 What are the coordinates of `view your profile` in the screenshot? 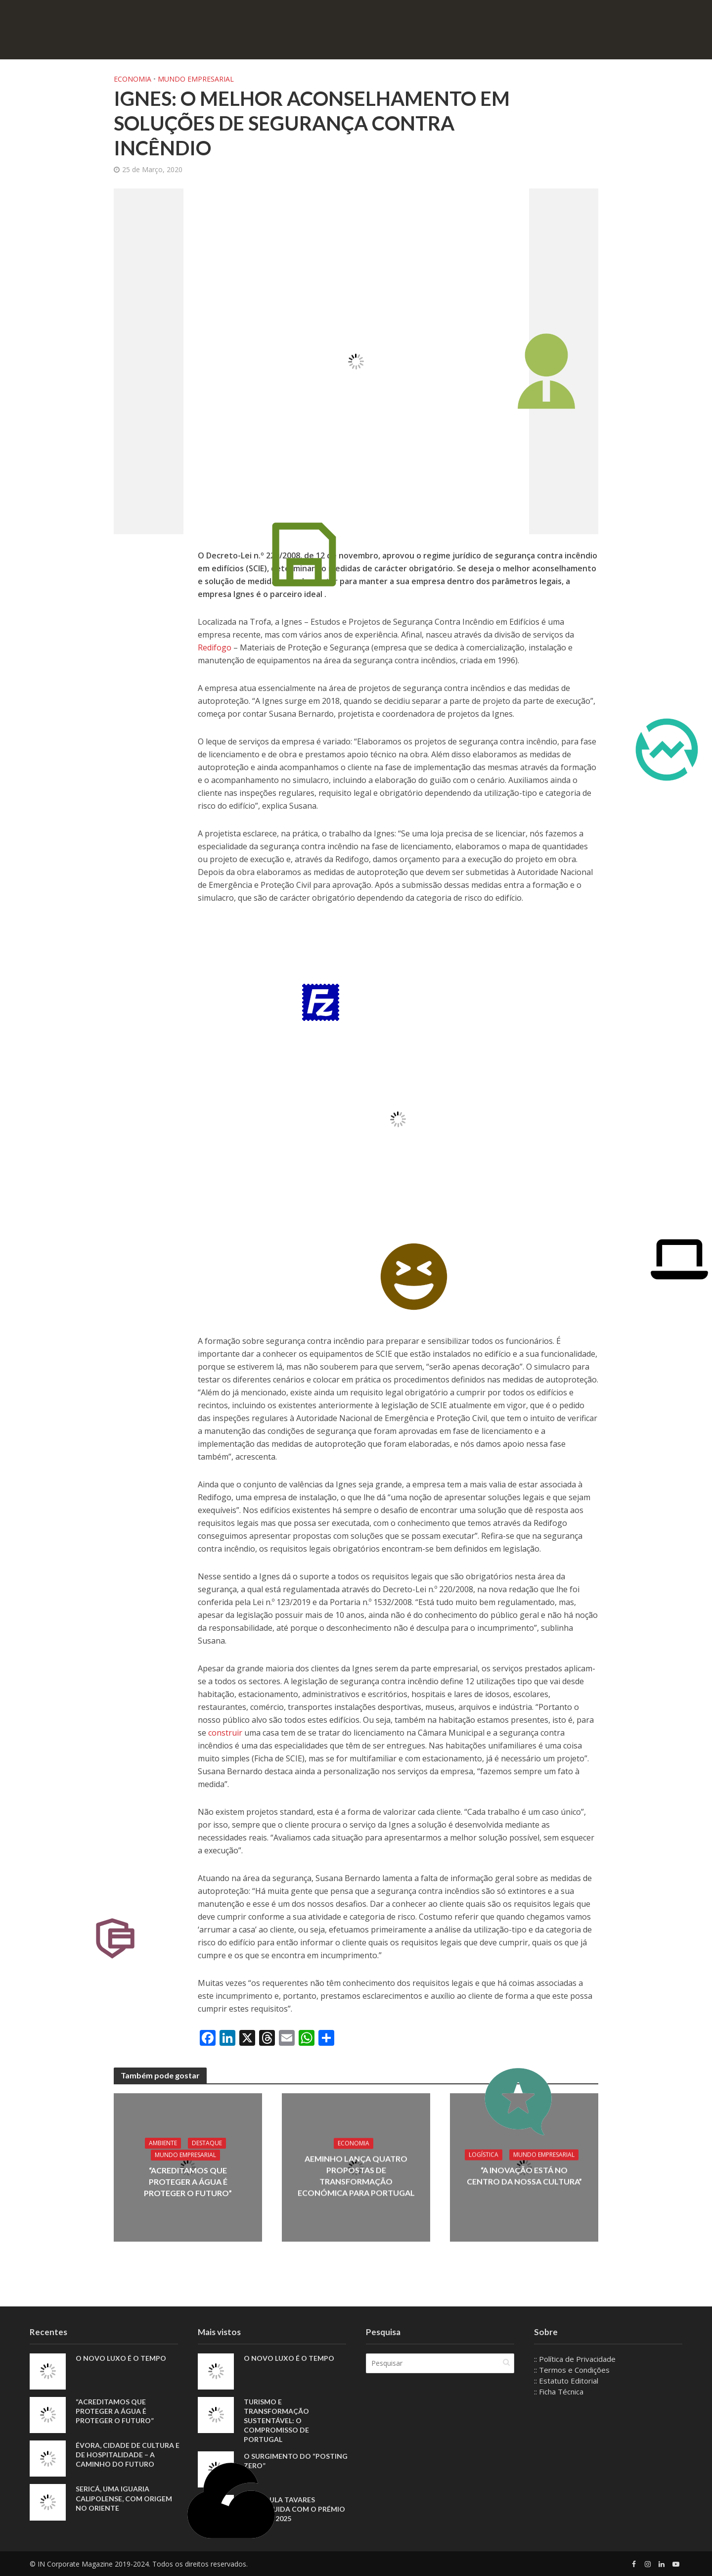 It's located at (546, 373).